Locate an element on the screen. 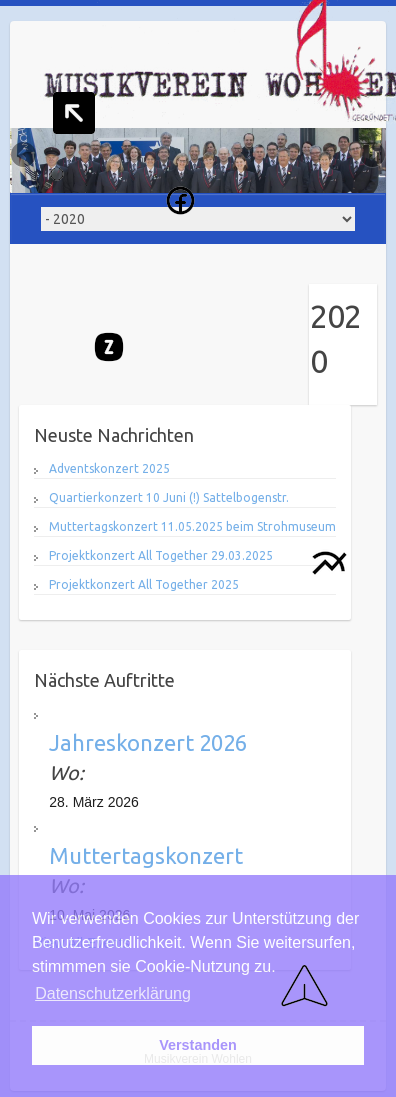 This screenshot has height=1097, width=396. navigate to the top-left or return to origin is located at coordinates (74, 113).